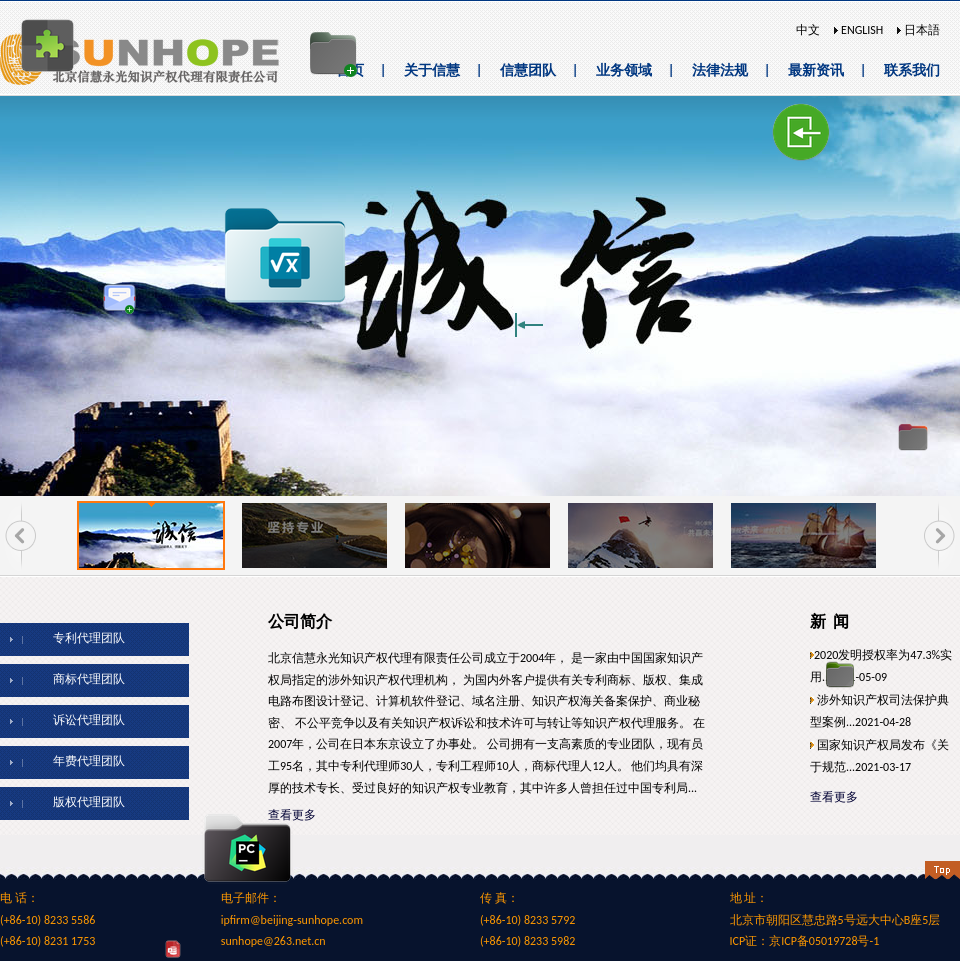 This screenshot has height=961, width=960. I want to click on microsoft access database file, so click(173, 949).